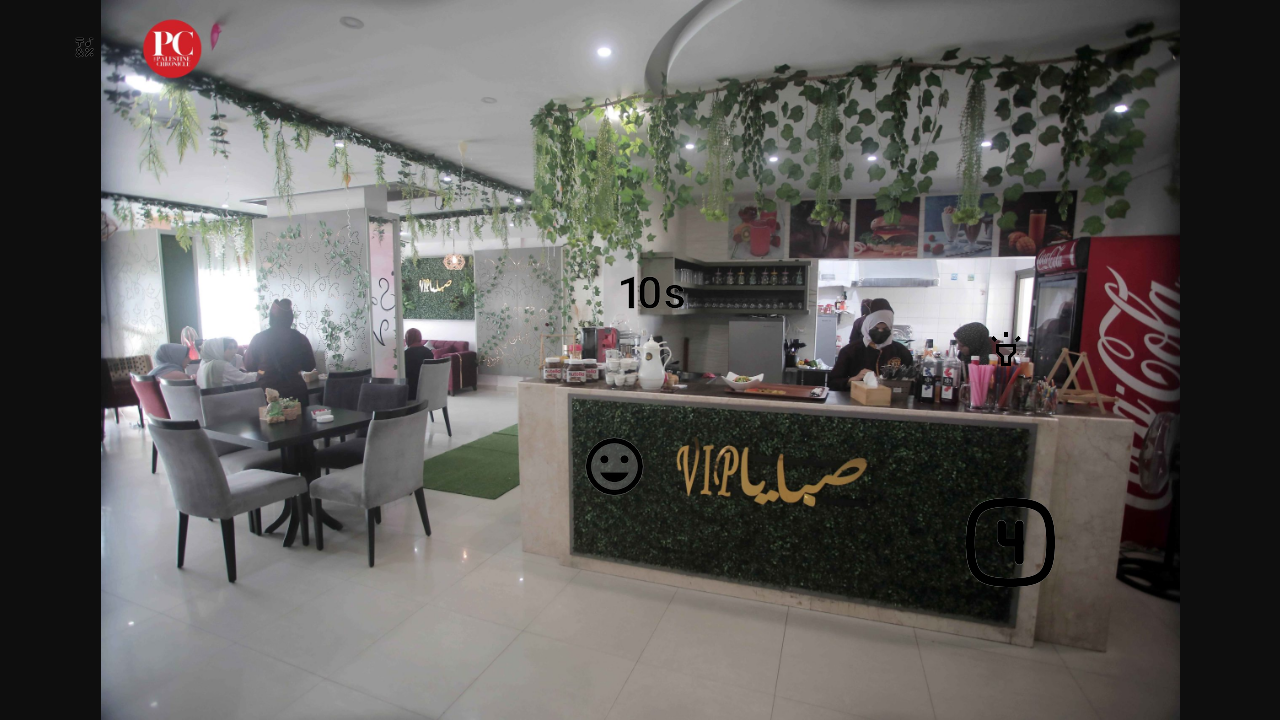  I want to click on indicates step 4 in a multi-step process, so click(1010, 542).